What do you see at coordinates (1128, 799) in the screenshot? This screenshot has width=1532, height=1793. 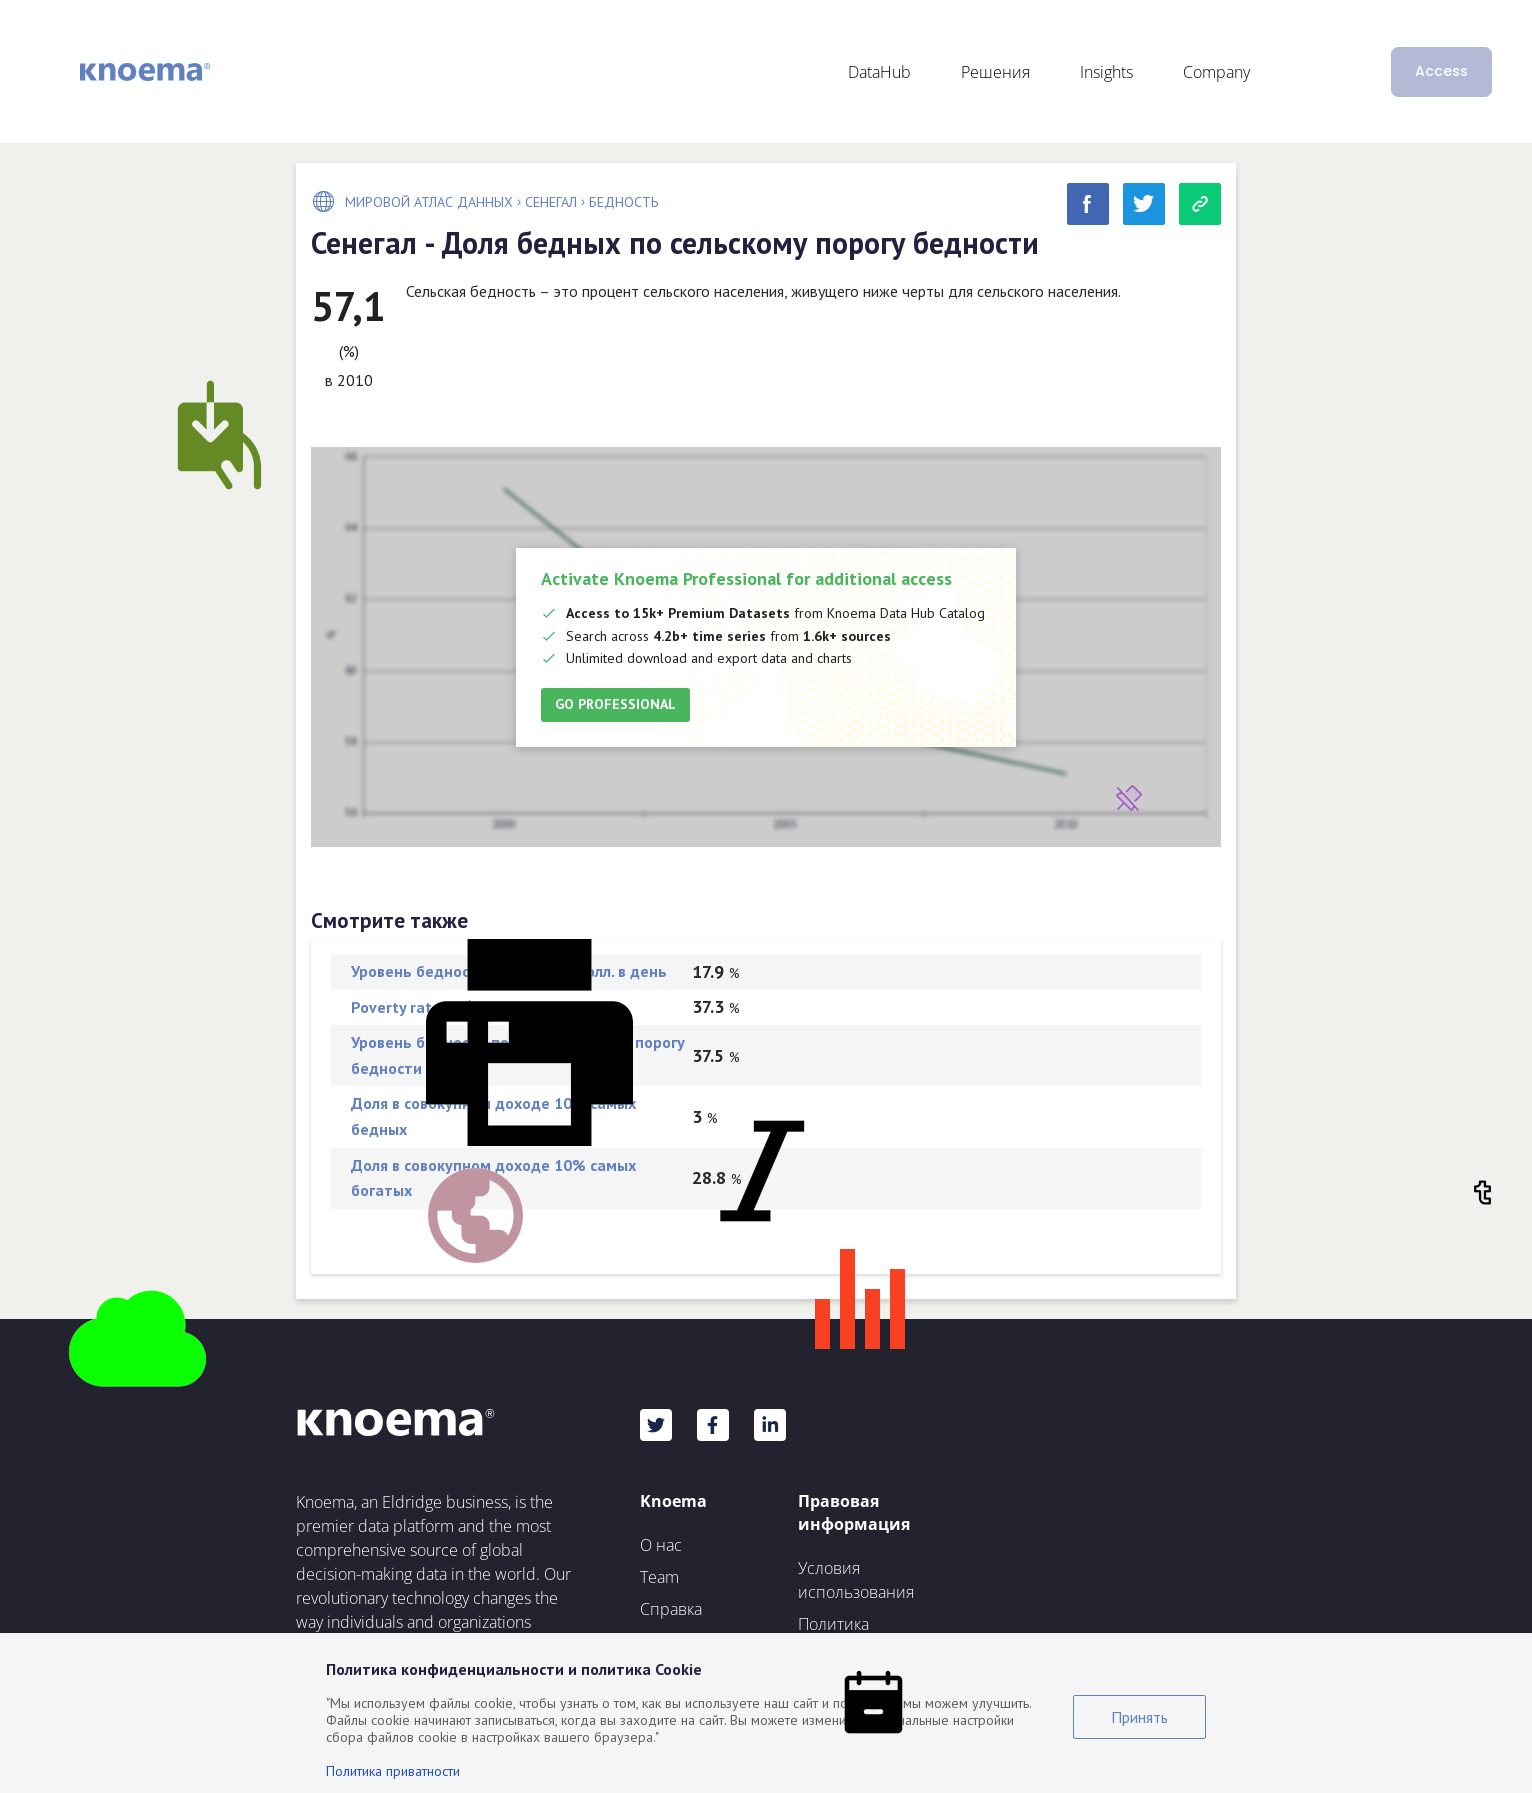 I see `unpin this item` at bounding box center [1128, 799].